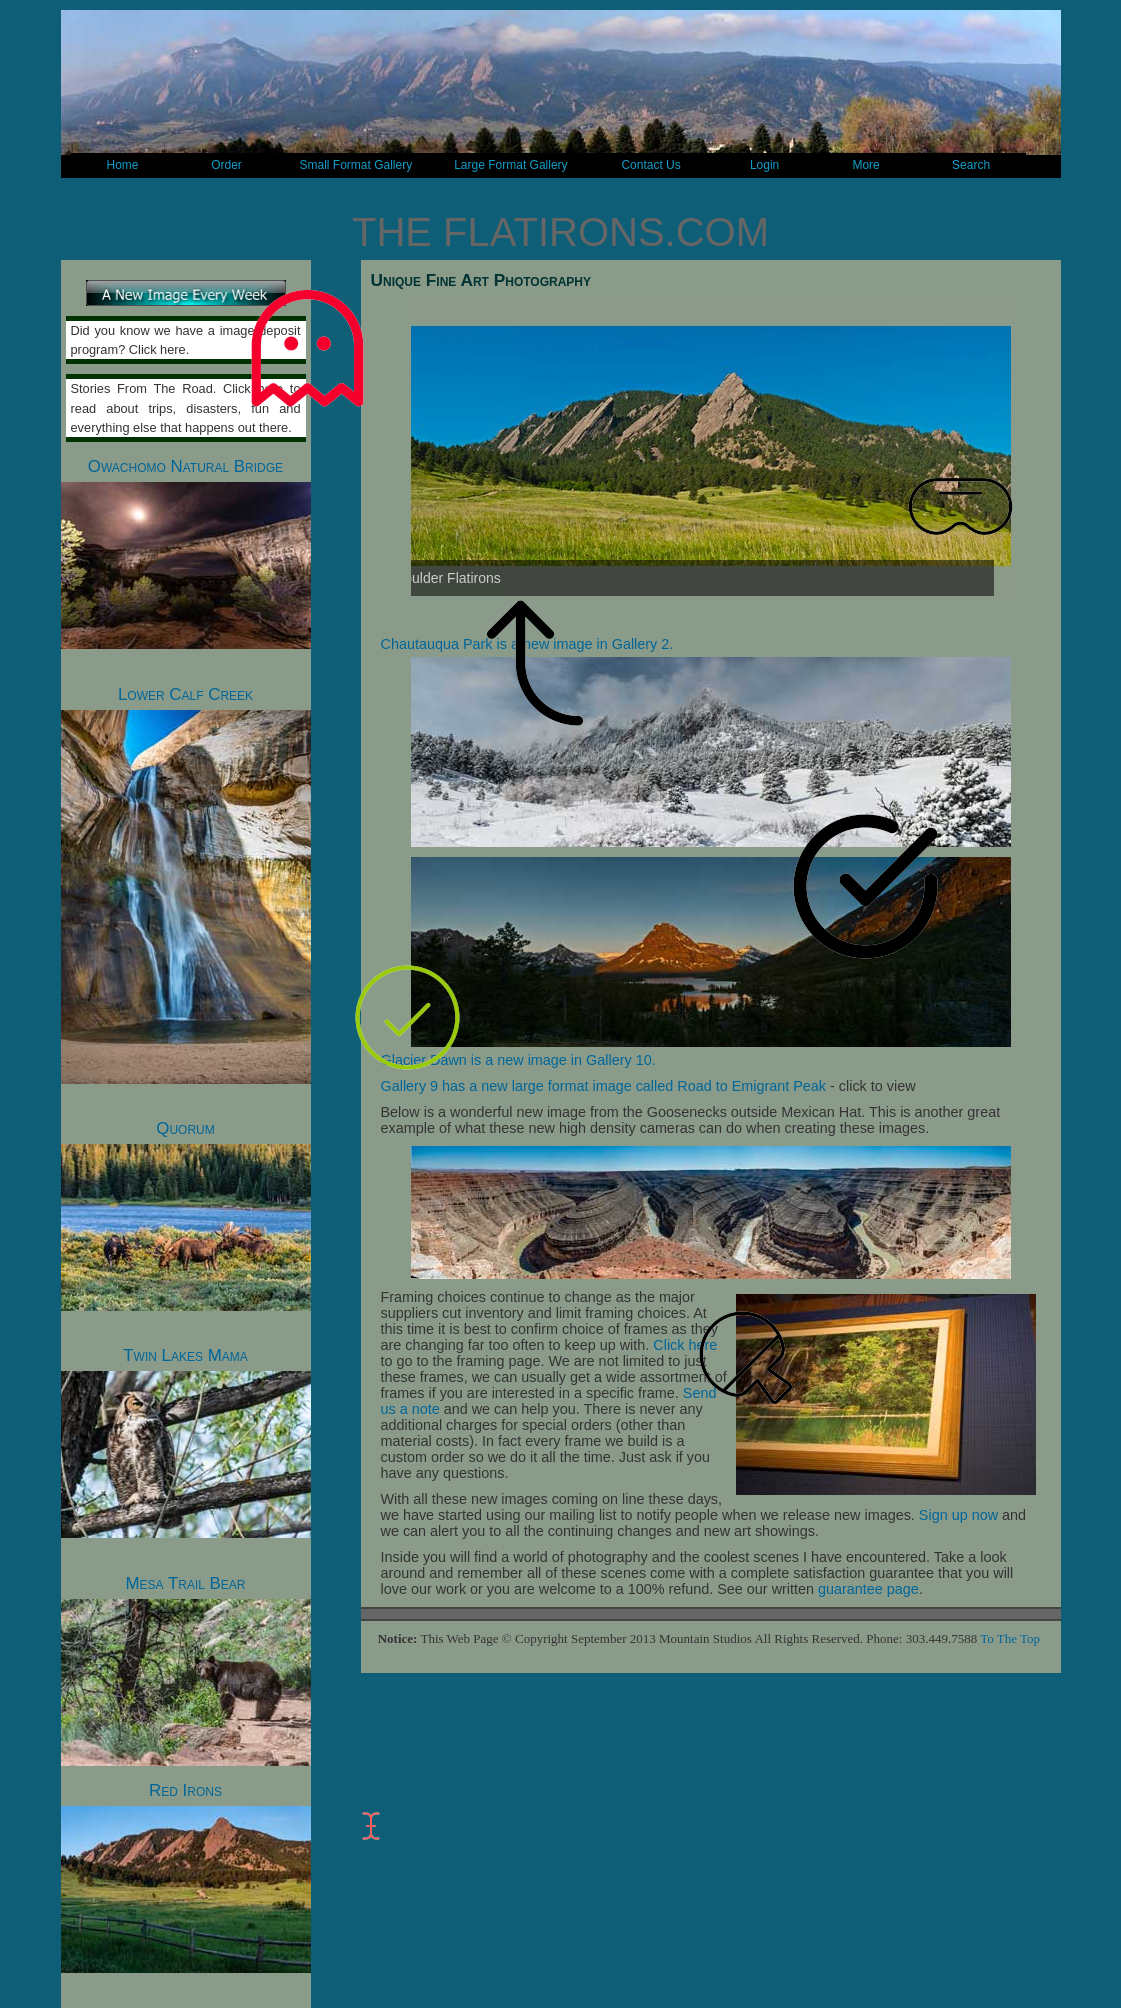  Describe the element at coordinates (535, 663) in the screenshot. I see `go back and up in navigation` at that location.